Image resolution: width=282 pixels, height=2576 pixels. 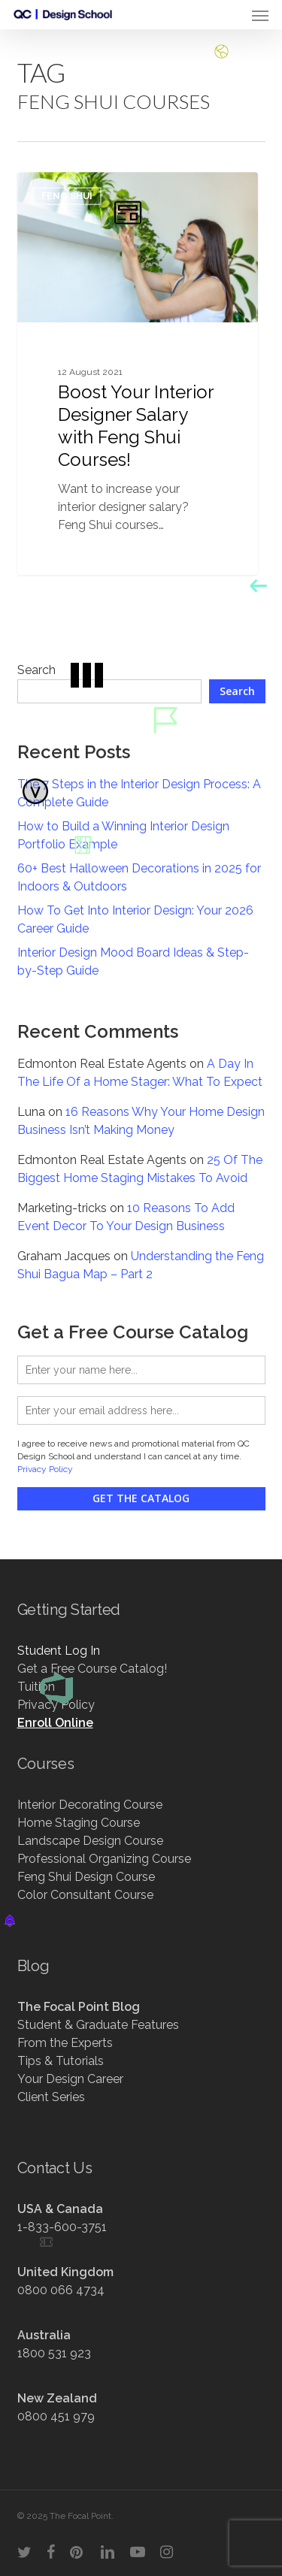 I want to click on remove a notification or alert, so click(x=10, y=1921).